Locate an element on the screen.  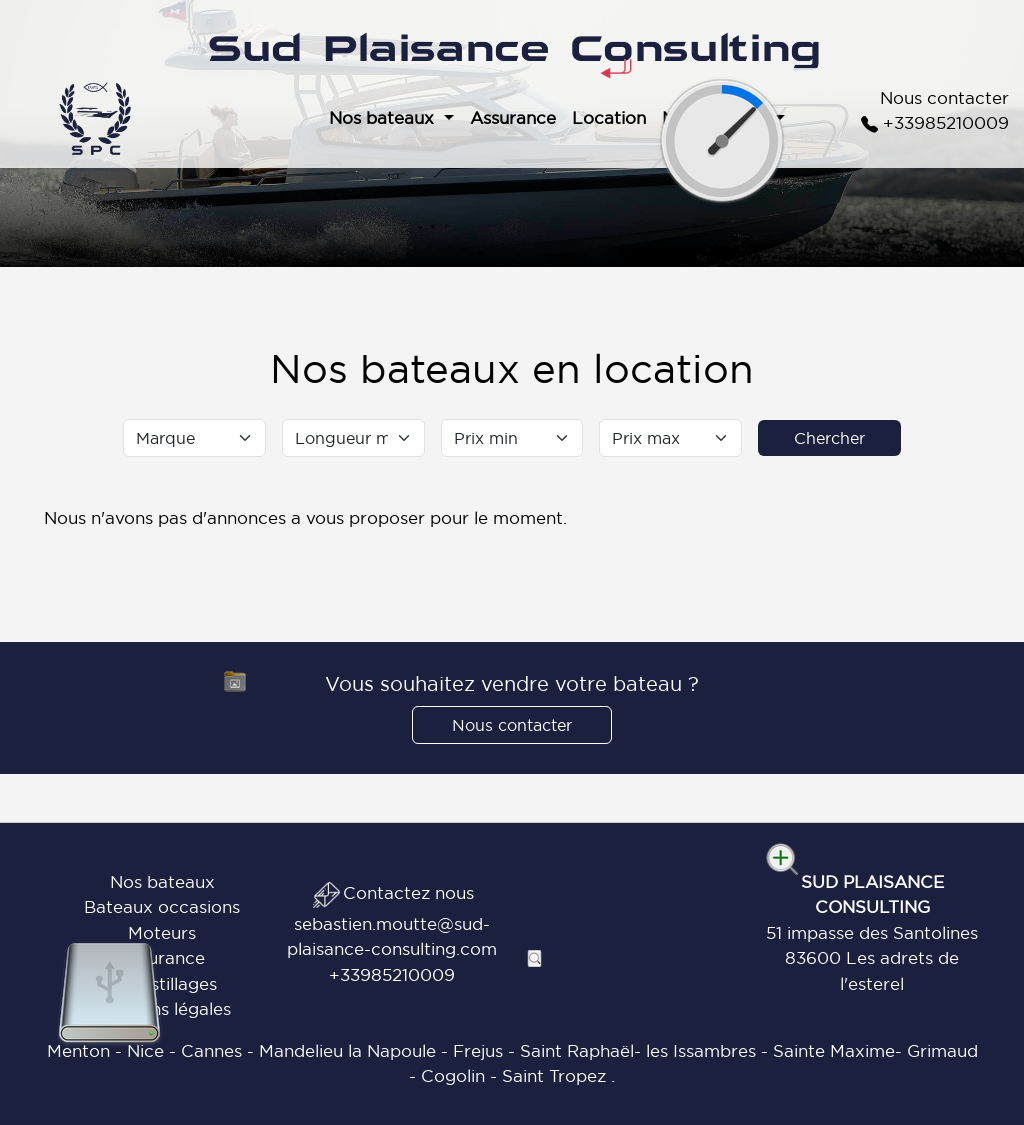
access connected USB storage device is located at coordinates (109, 993).